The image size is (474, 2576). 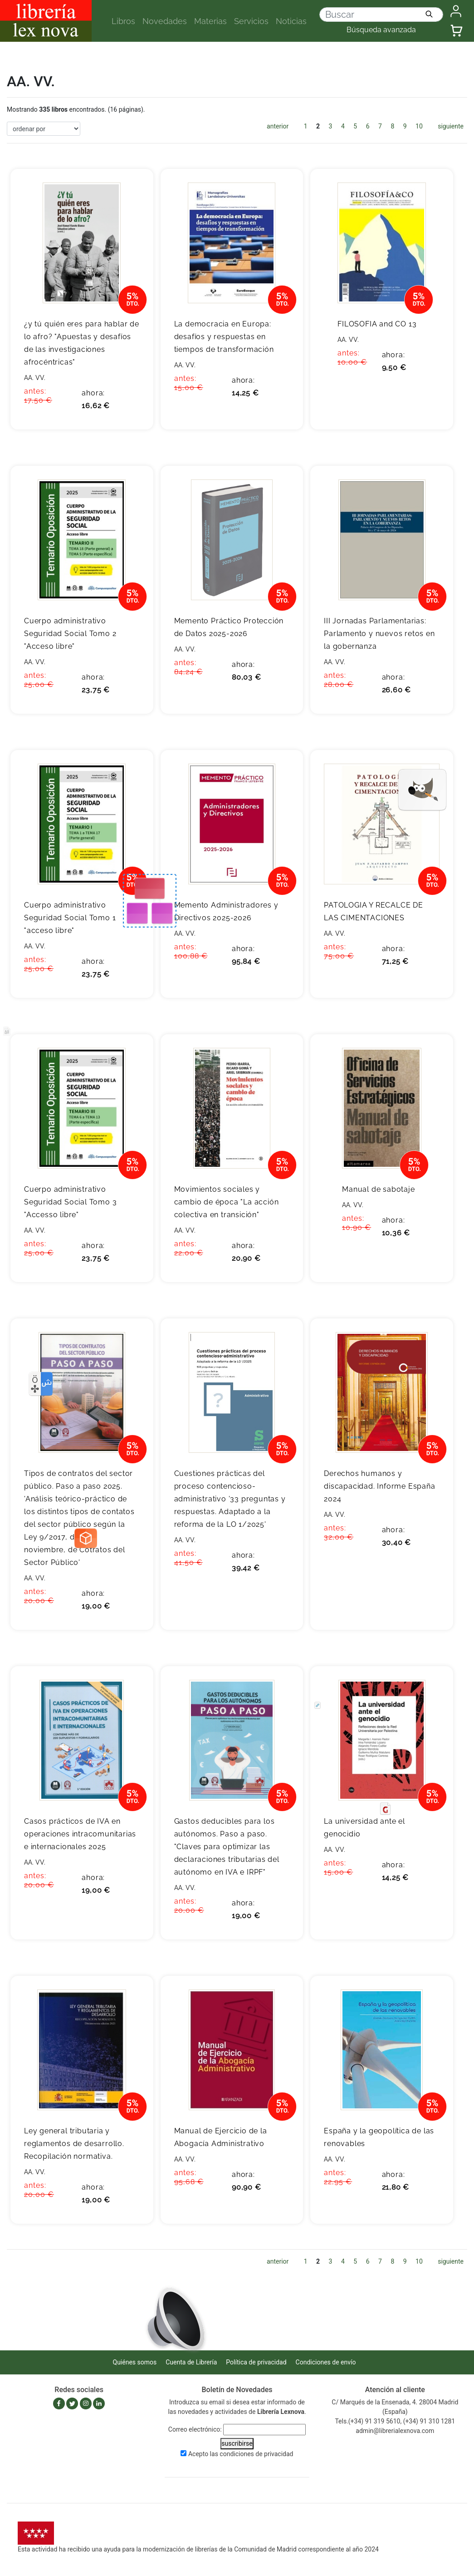 What do you see at coordinates (422, 788) in the screenshot?
I see `open a GIMP image file` at bounding box center [422, 788].